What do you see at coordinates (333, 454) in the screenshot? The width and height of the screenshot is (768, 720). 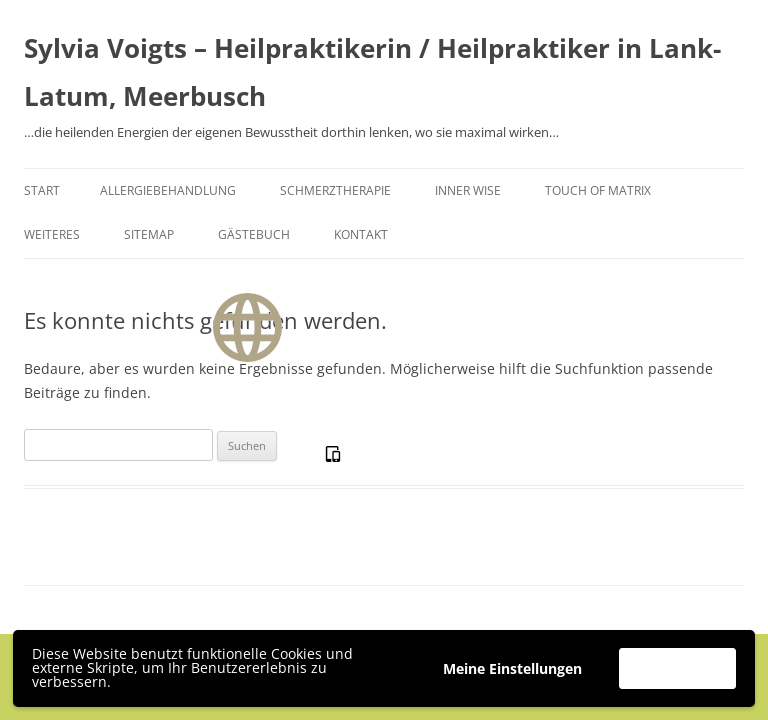 I see `manage connected mobile devices` at bounding box center [333, 454].